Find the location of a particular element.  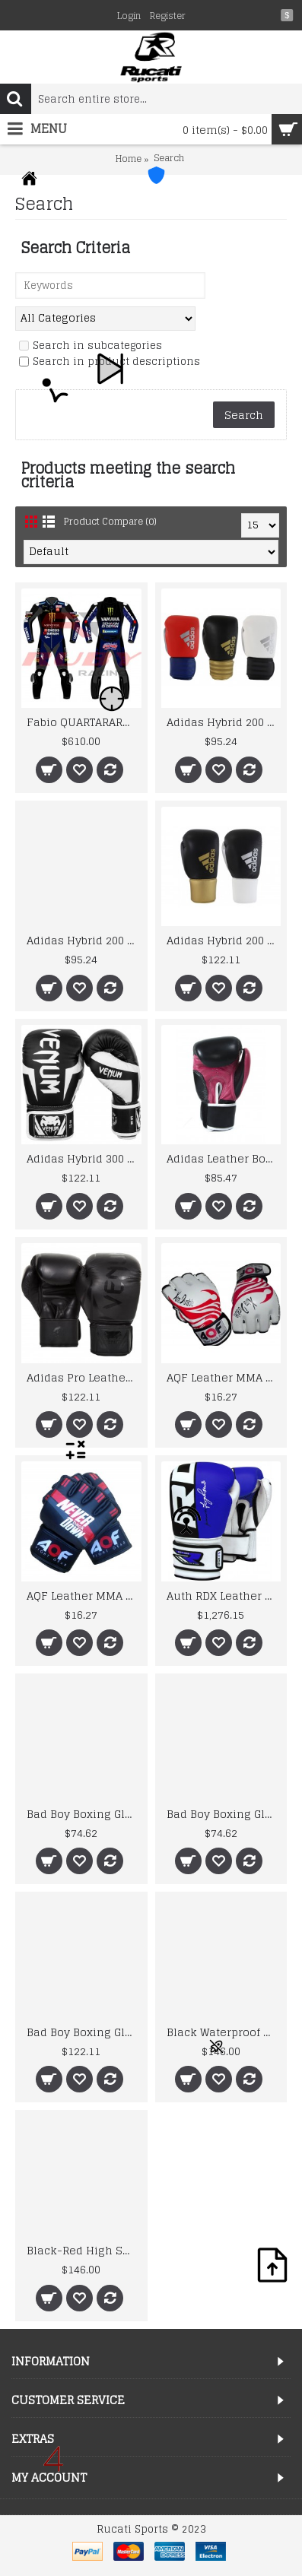

indicates security or protection status is located at coordinates (156, 175).